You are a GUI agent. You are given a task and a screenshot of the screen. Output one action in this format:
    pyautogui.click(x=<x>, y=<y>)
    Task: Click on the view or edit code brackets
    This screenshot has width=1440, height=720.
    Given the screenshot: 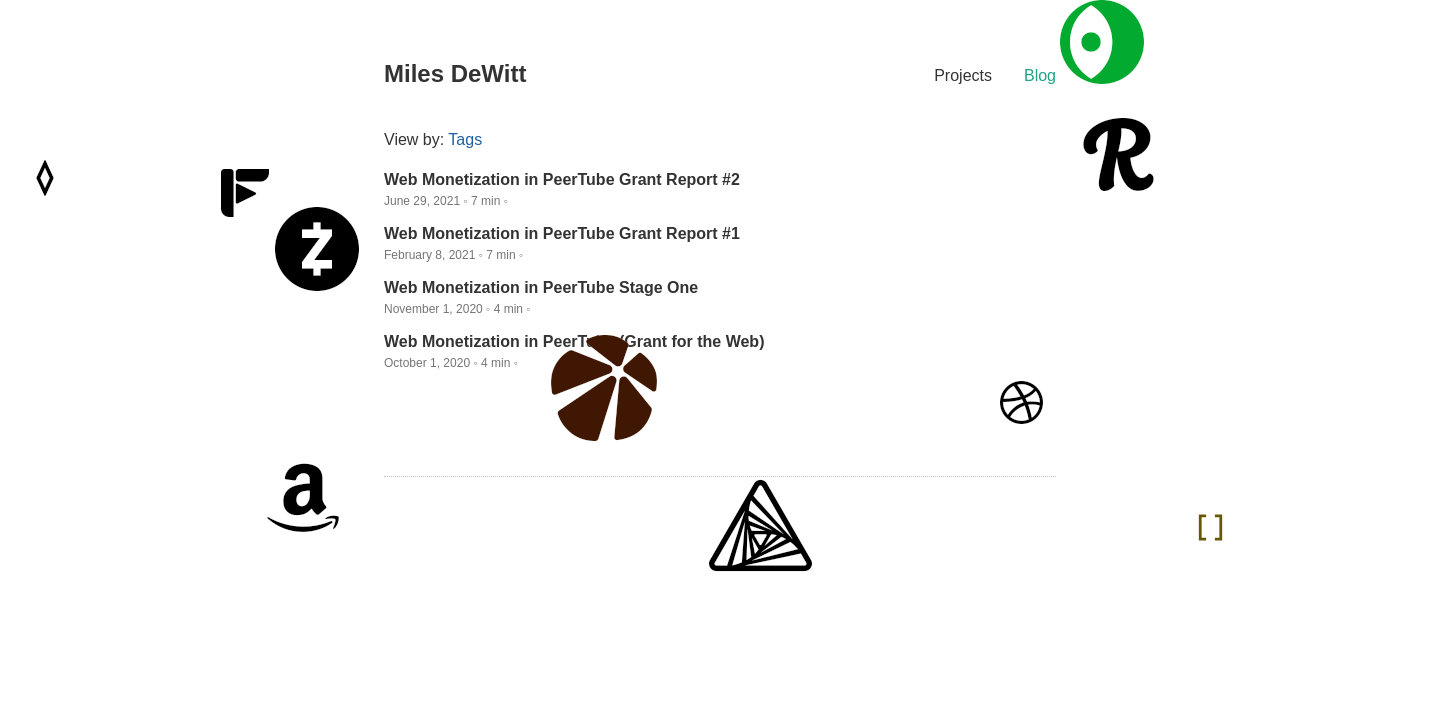 What is the action you would take?
    pyautogui.click(x=1210, y=527)
    